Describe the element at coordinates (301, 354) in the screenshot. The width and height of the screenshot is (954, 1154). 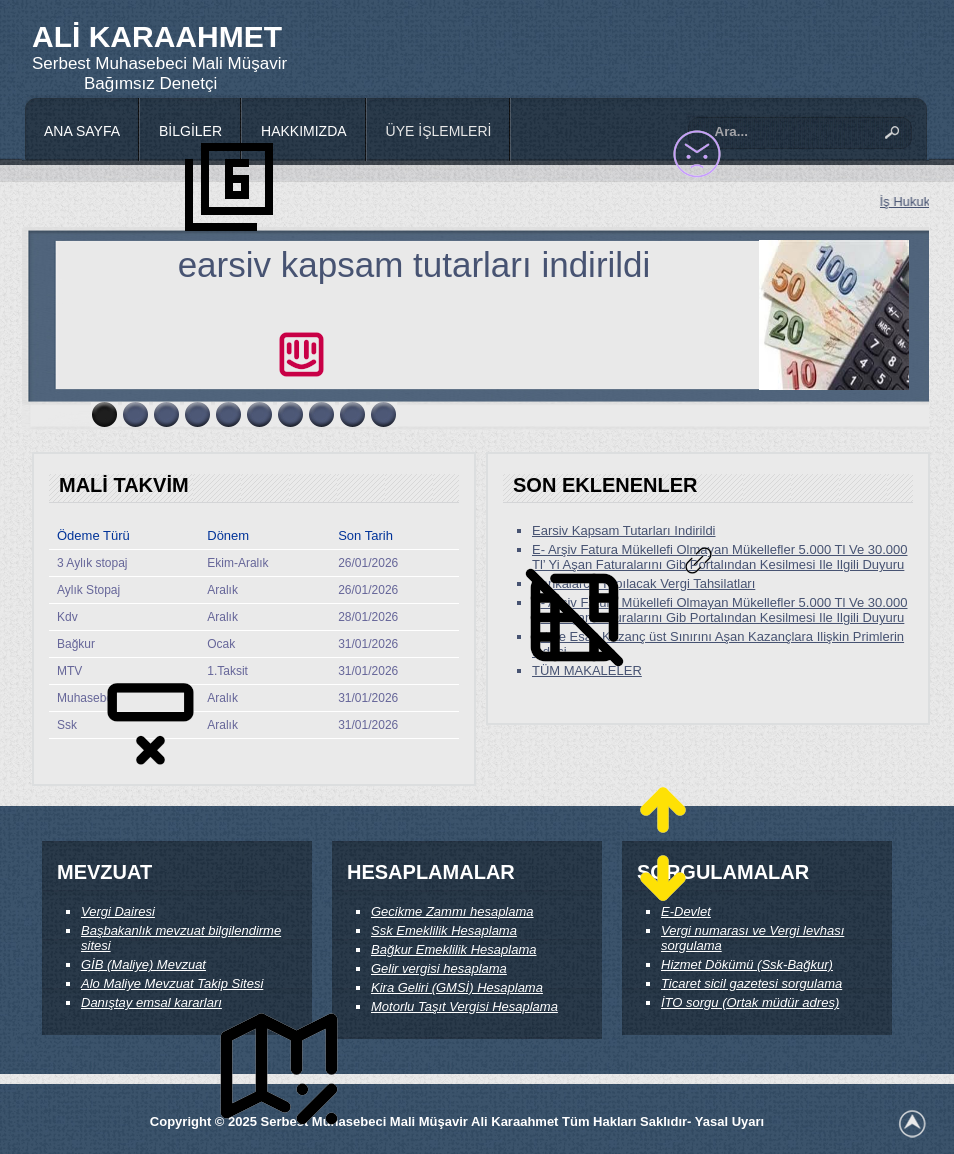
I see `open intercom customer messaging` at that location.